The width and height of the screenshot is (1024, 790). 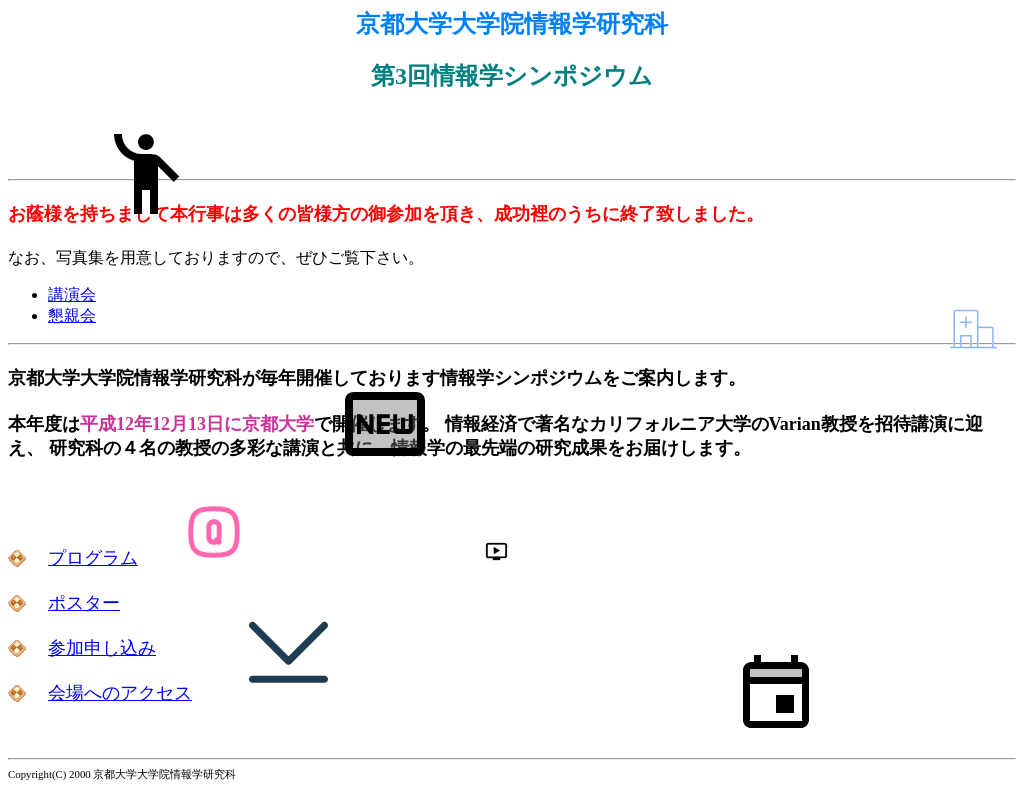 What do you see at coordinates (971, 329) in the screenshot?
I see `find nearby hospitals or medical facilities` at bounding box center [971, 329].